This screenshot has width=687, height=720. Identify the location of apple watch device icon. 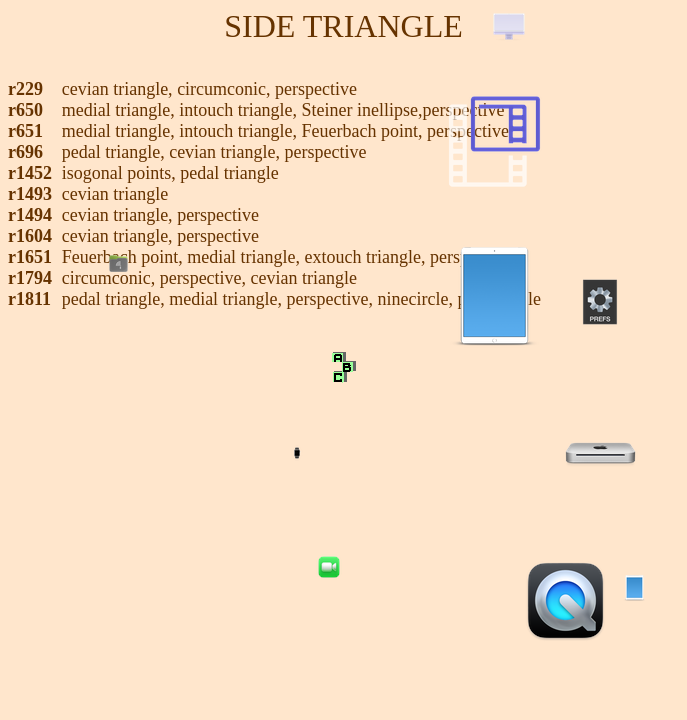
(297, 453).